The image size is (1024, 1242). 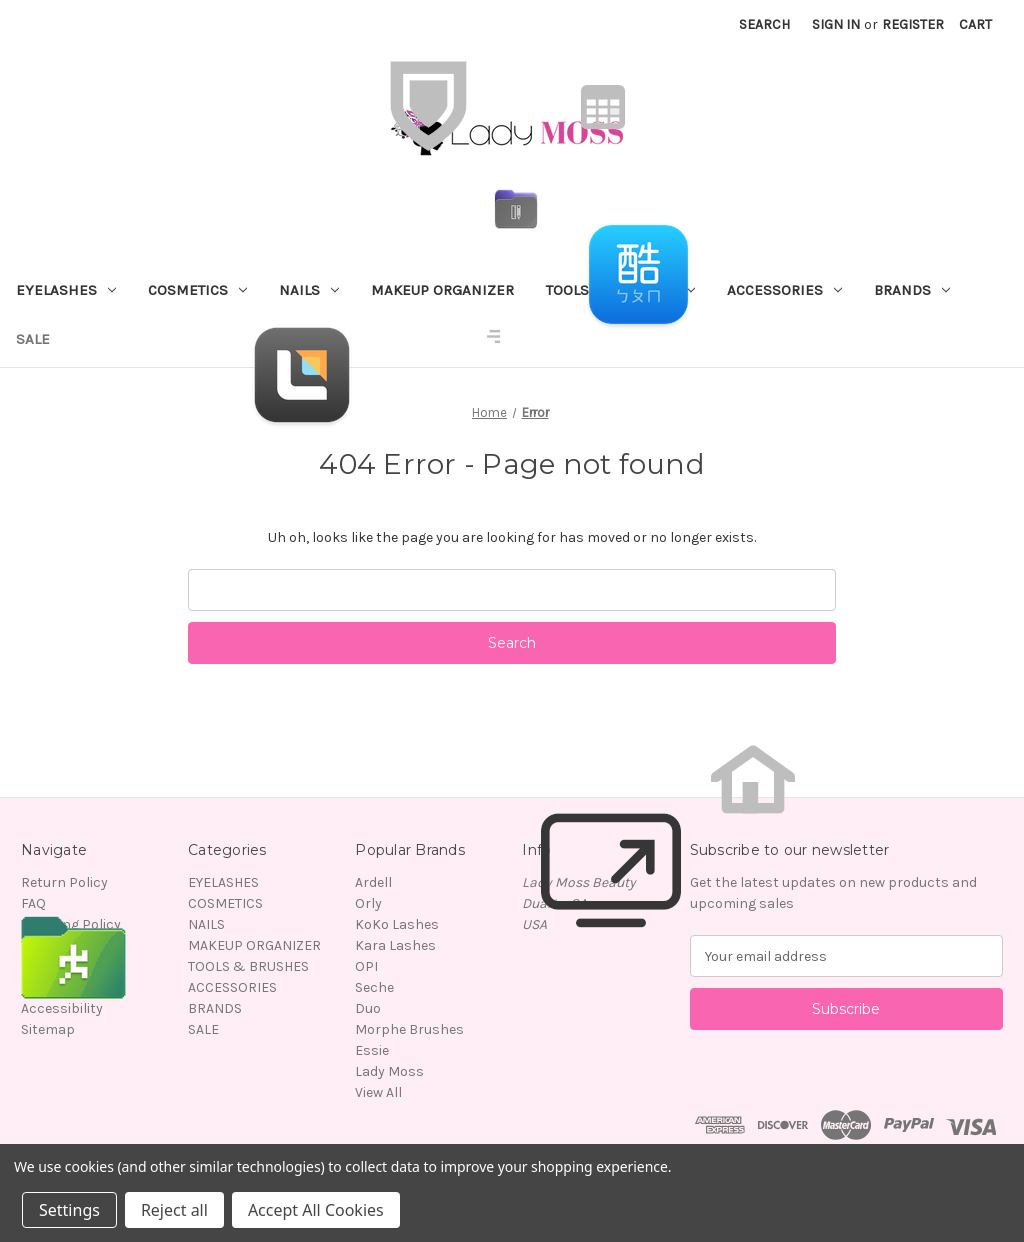 I want to click on access desktop sharing settings, so click(x=611, y=866).